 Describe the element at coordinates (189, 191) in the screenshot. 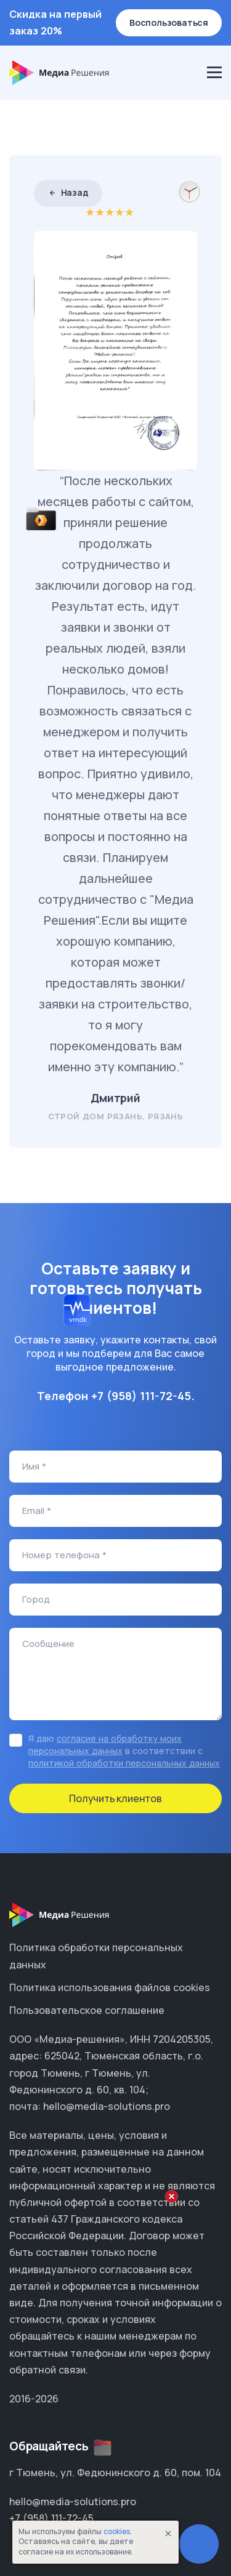

I see `access recently opened files and folders` at that location.